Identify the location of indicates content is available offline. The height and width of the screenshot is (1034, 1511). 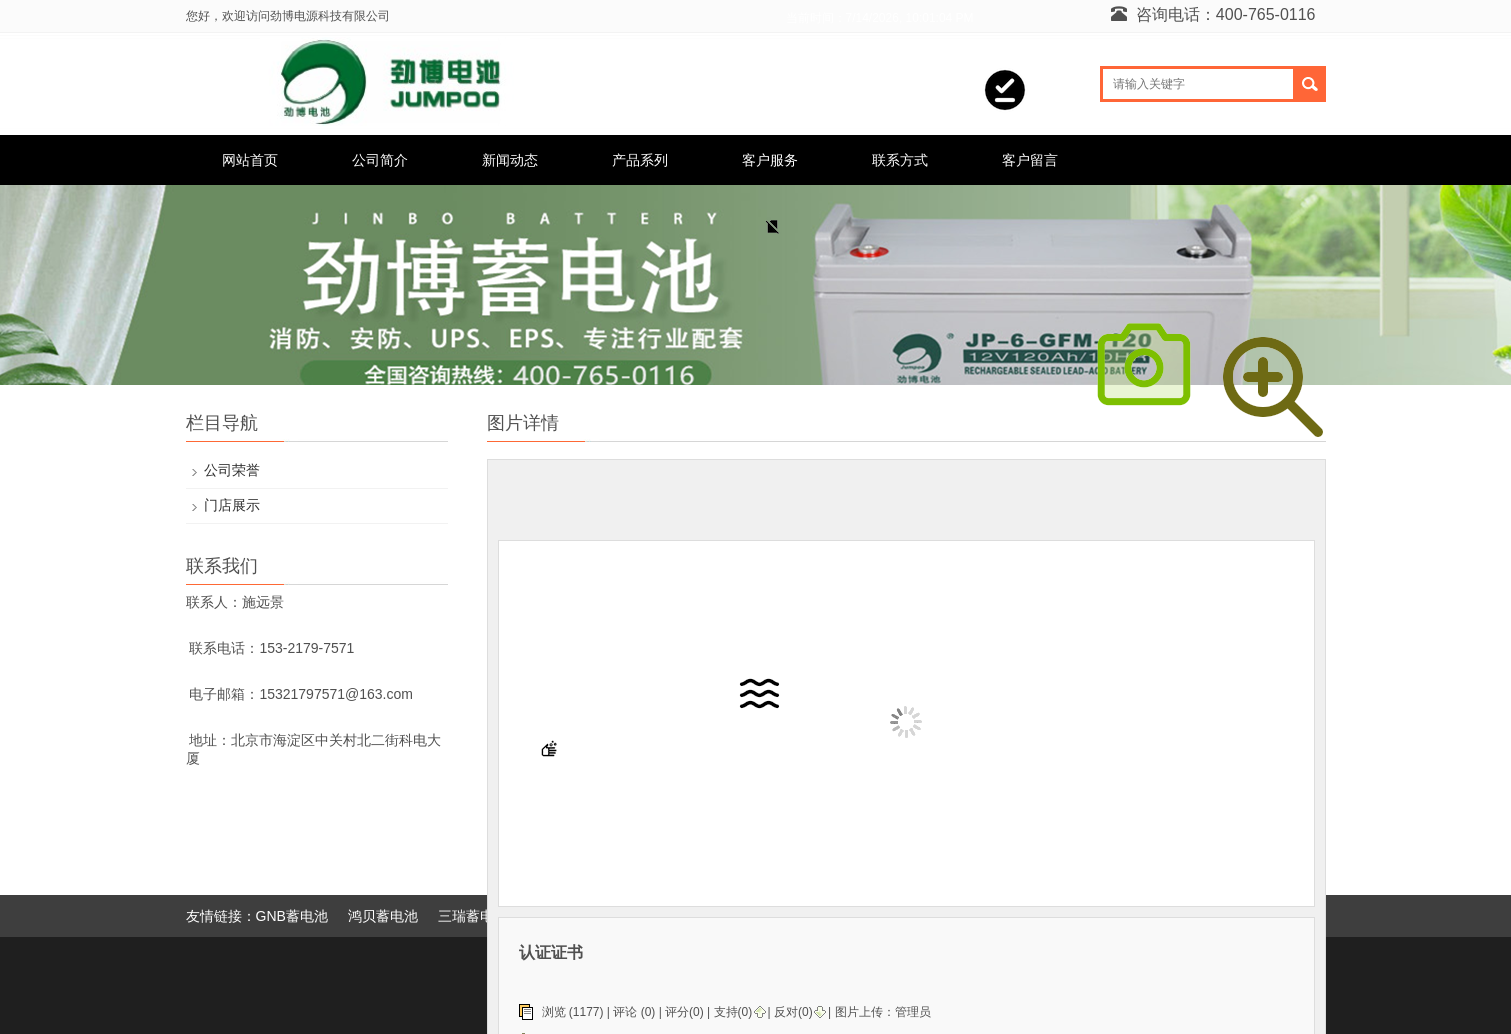
(1005, 90).